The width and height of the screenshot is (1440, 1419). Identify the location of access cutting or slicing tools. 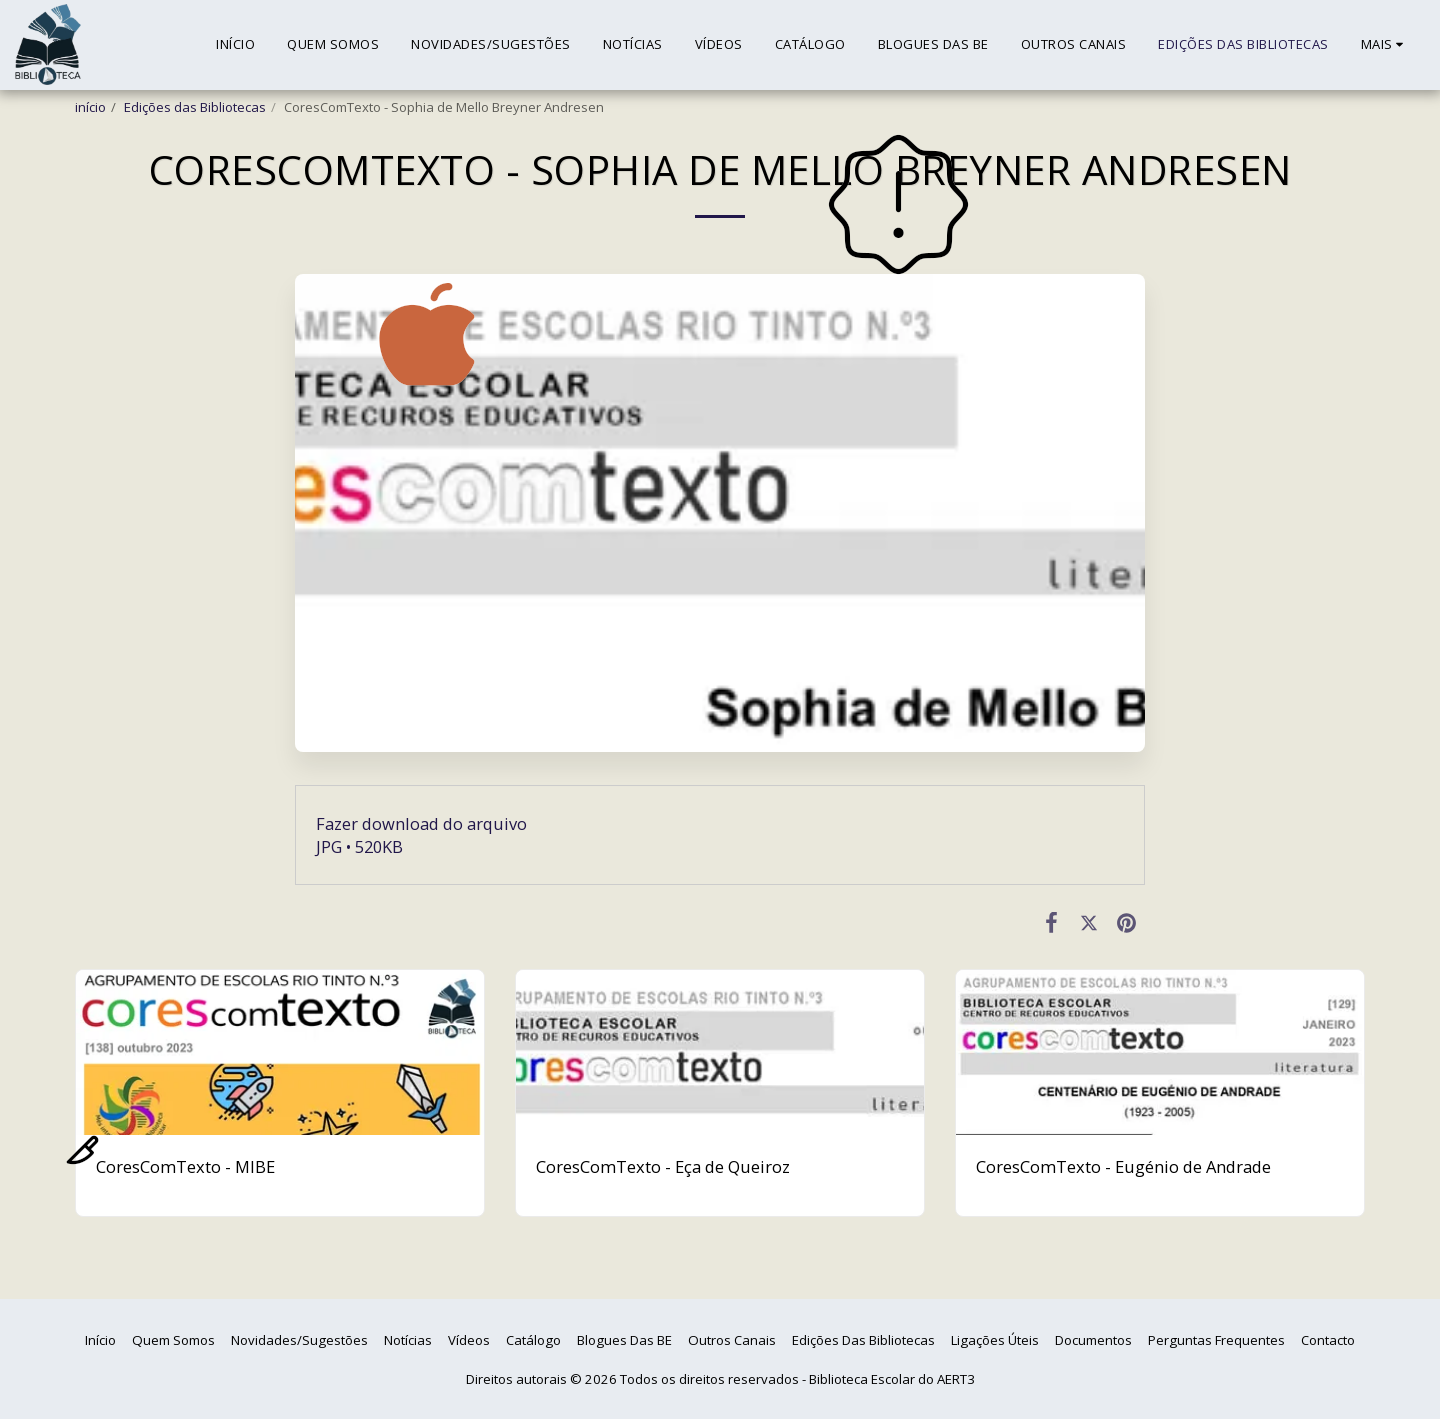
(82, 1150).